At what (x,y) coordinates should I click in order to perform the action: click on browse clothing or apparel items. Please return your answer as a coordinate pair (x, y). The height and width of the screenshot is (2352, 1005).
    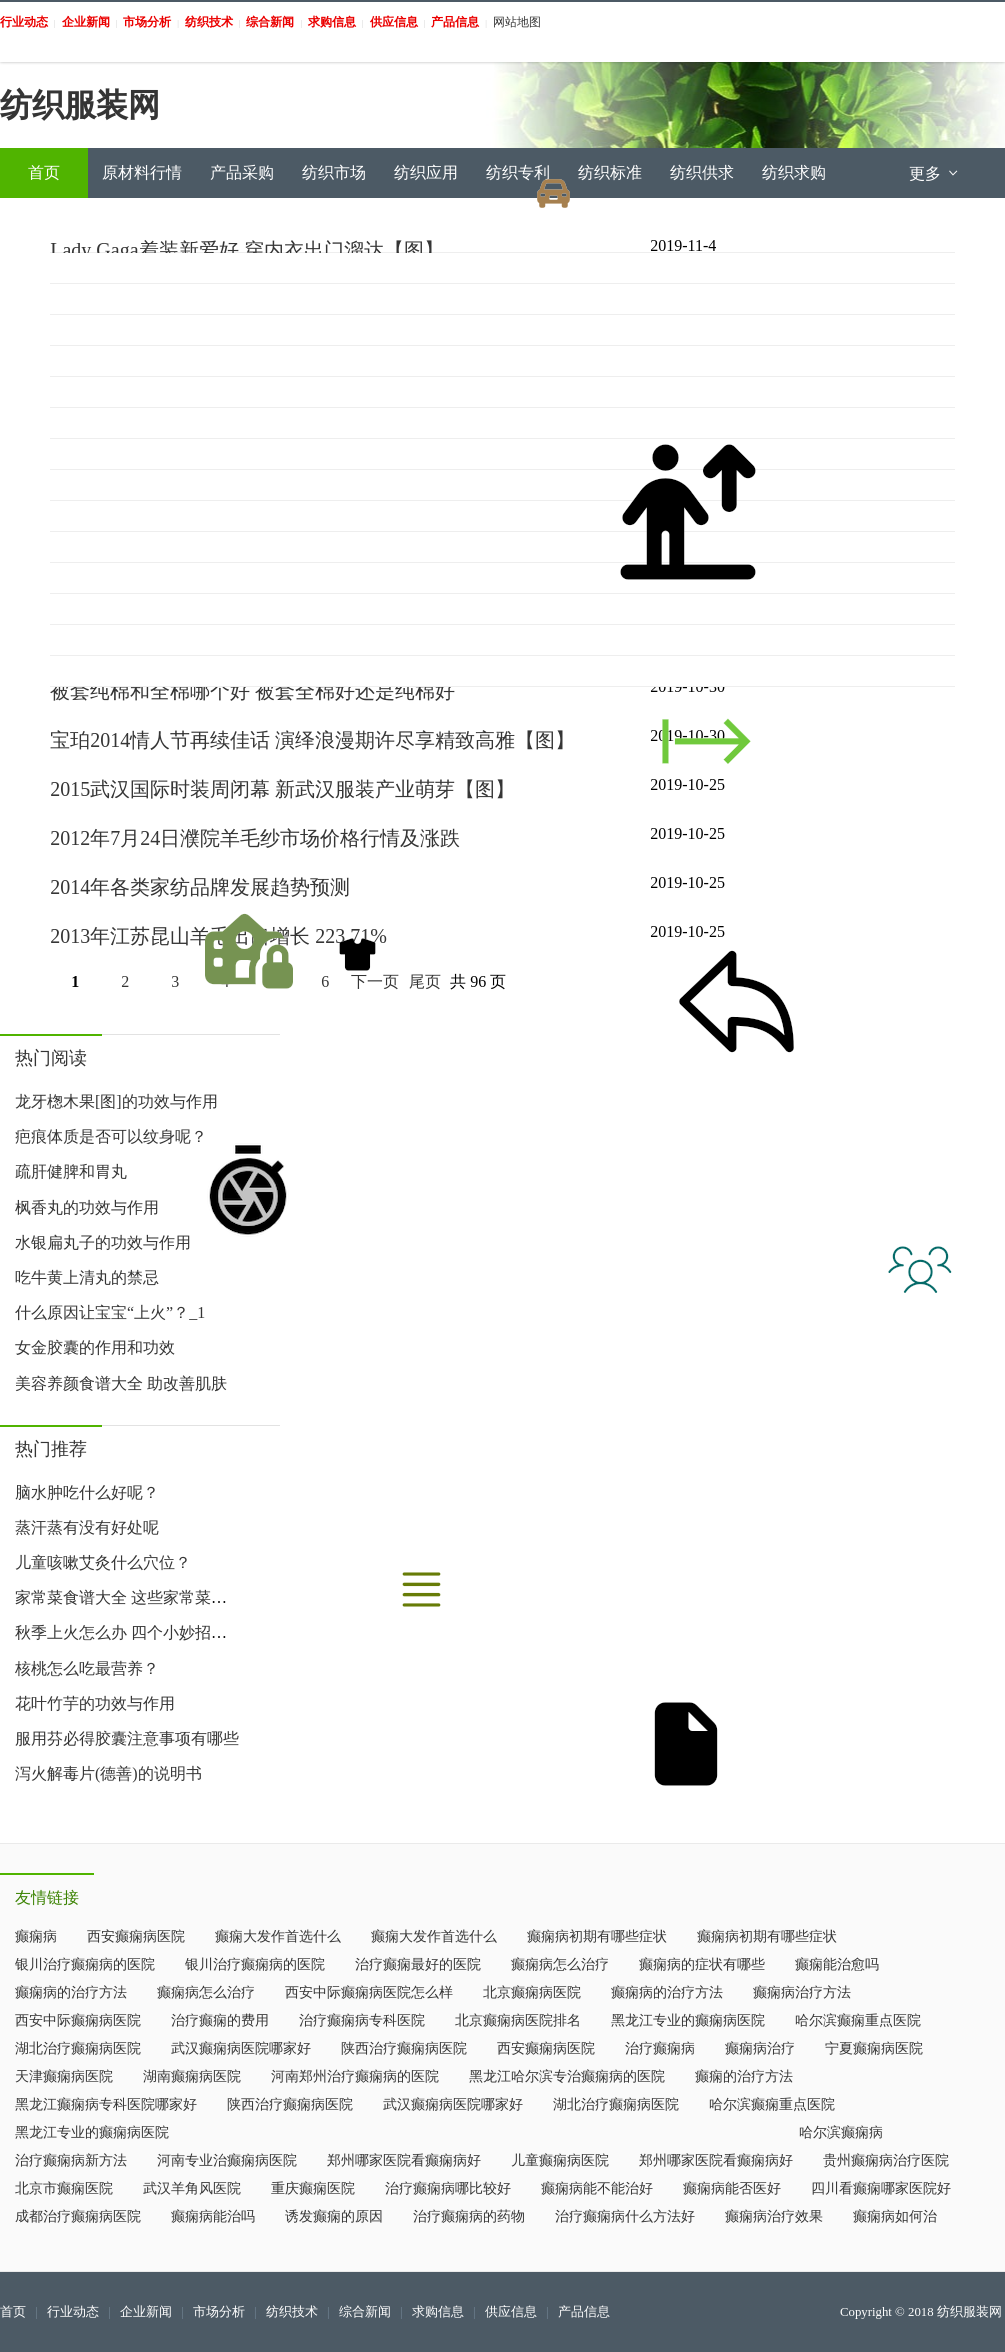
    Looking at the image, I should click on (357, 954).